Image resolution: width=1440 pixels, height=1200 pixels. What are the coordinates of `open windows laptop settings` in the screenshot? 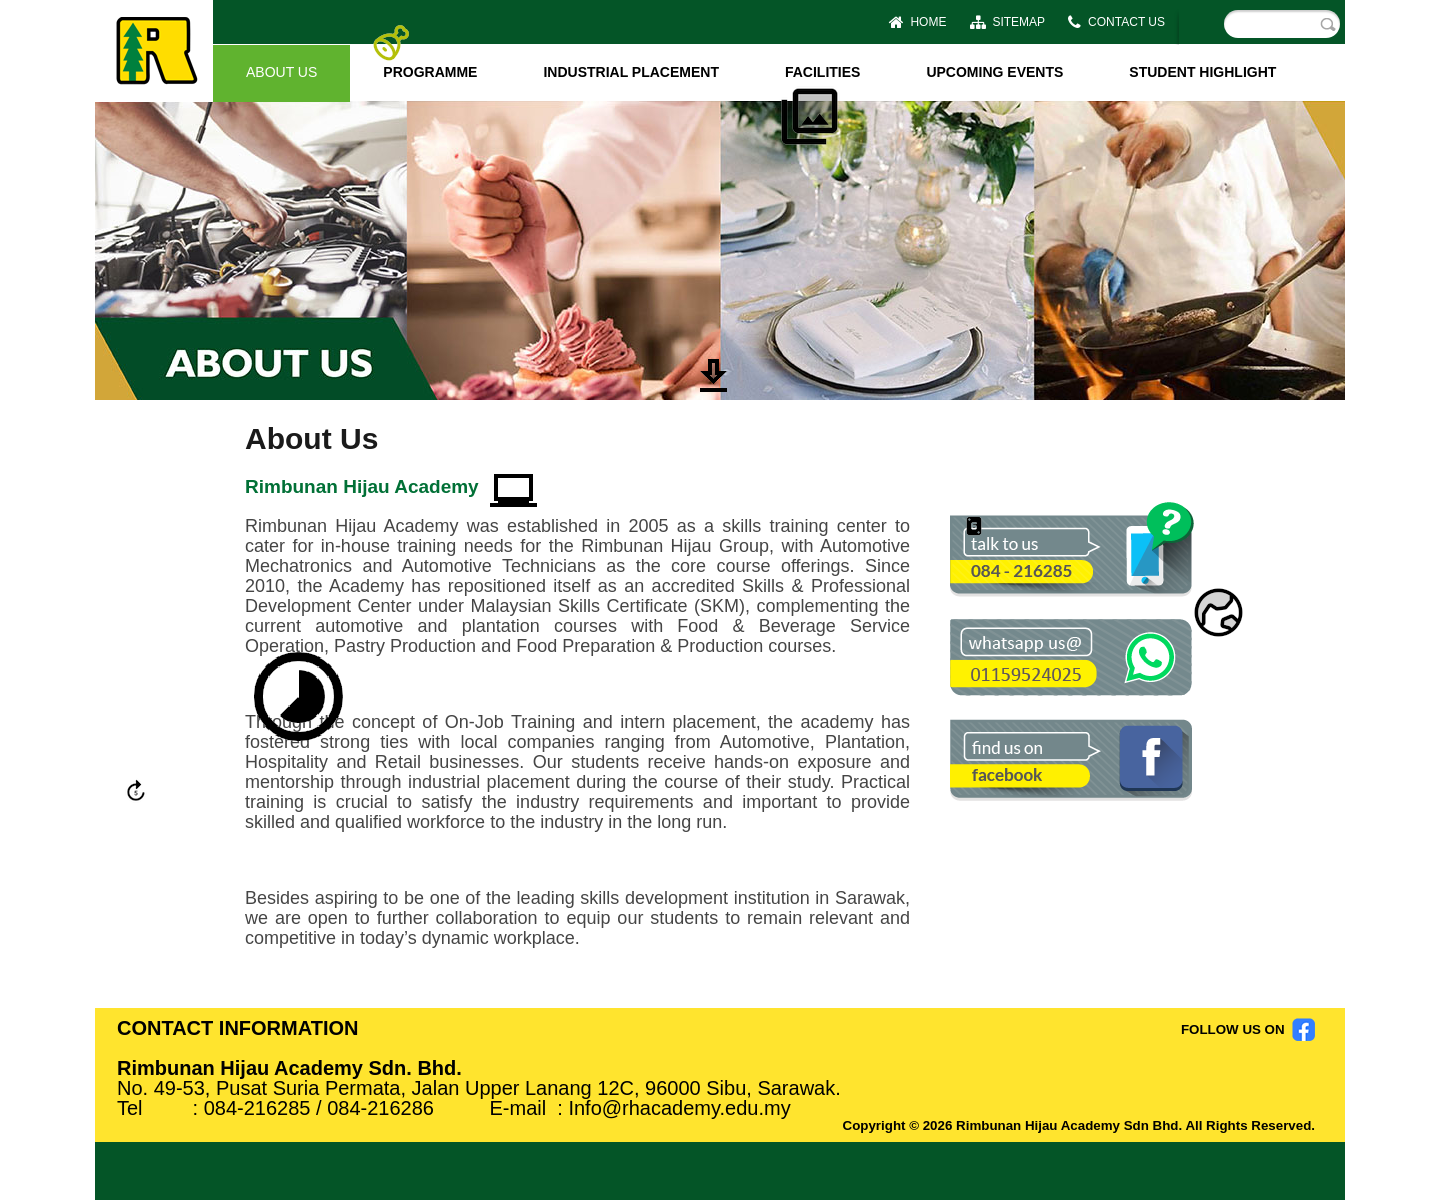 It's located at (513, 491).